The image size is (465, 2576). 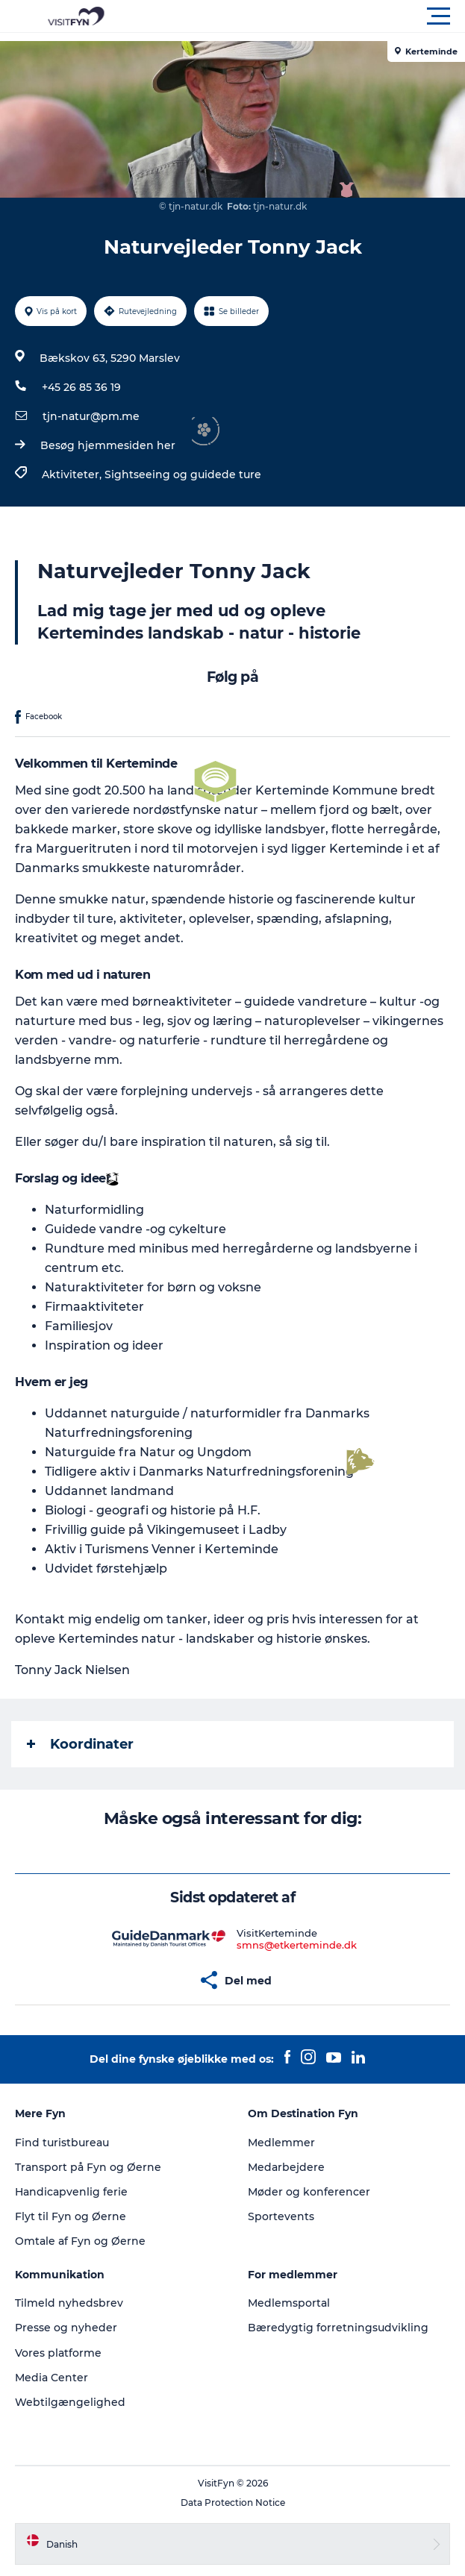 I want to click on access atomic or molecular simulation settings, so click(x=206, y=431).